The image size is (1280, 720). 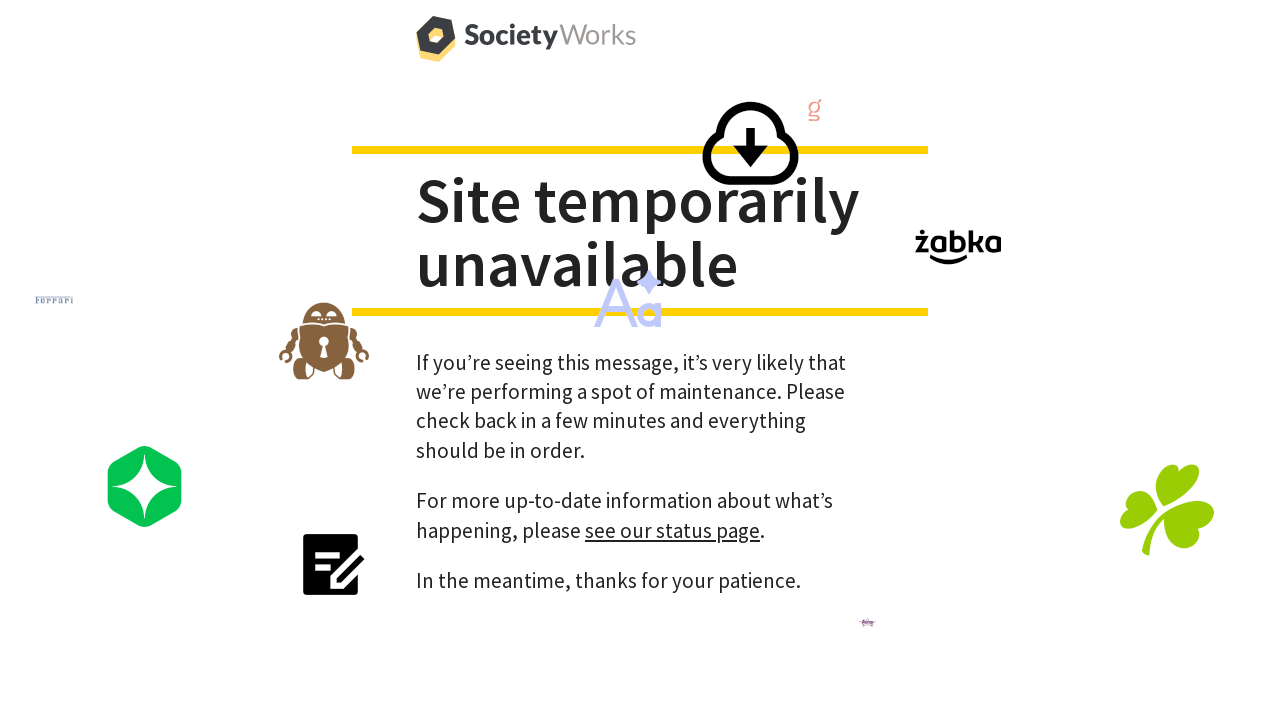 What do you see at coordinates (750, 145) in the screenshot?
I see `download file from cloud storage` at bounding box center [750, 145].